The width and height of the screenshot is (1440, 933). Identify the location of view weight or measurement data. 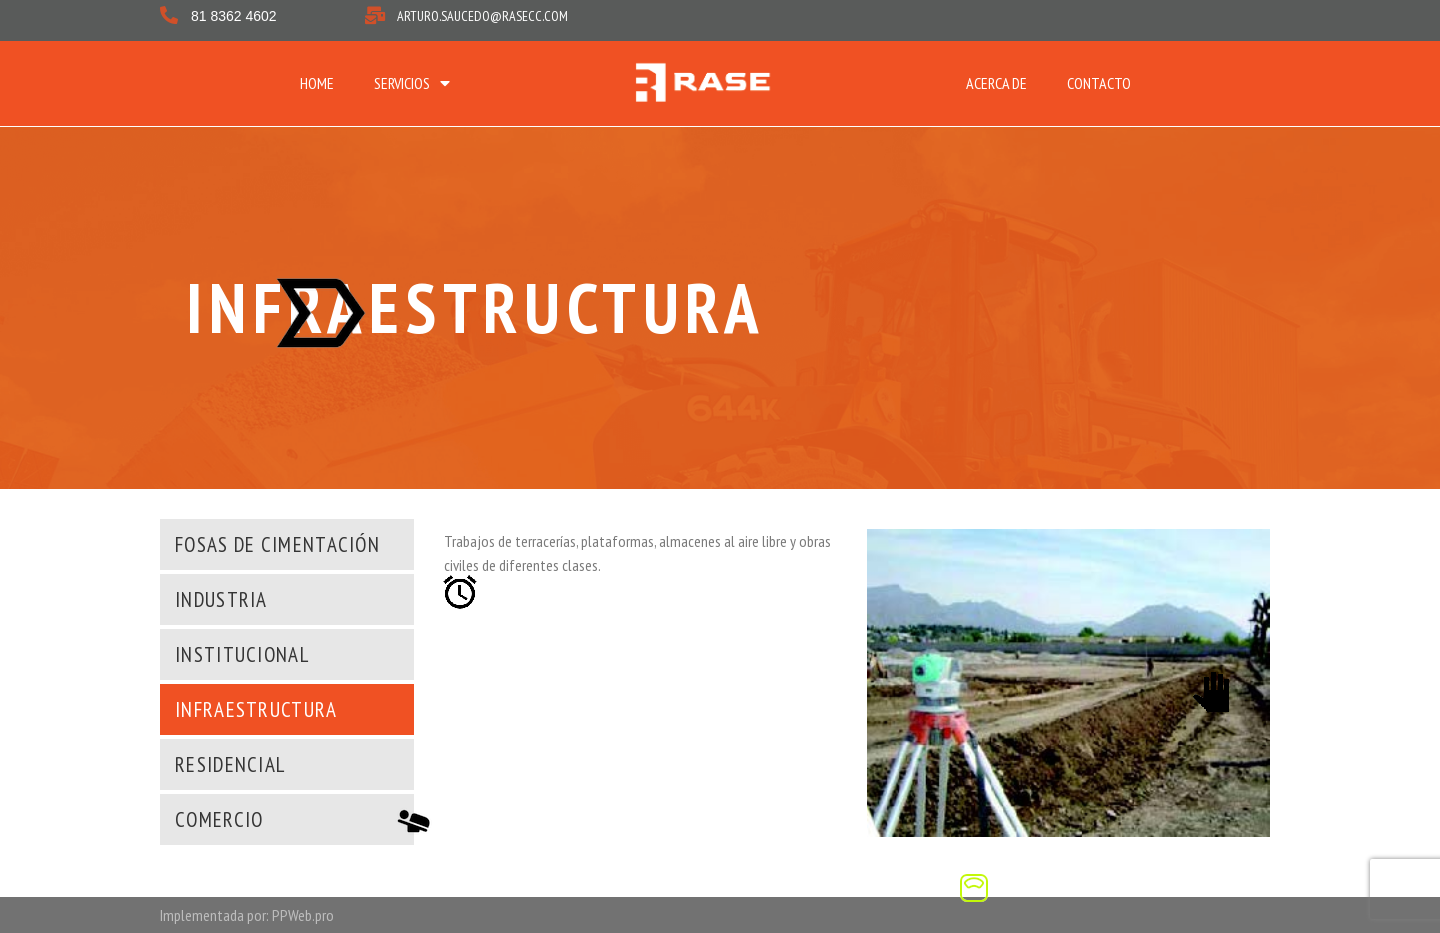
(974, 888).